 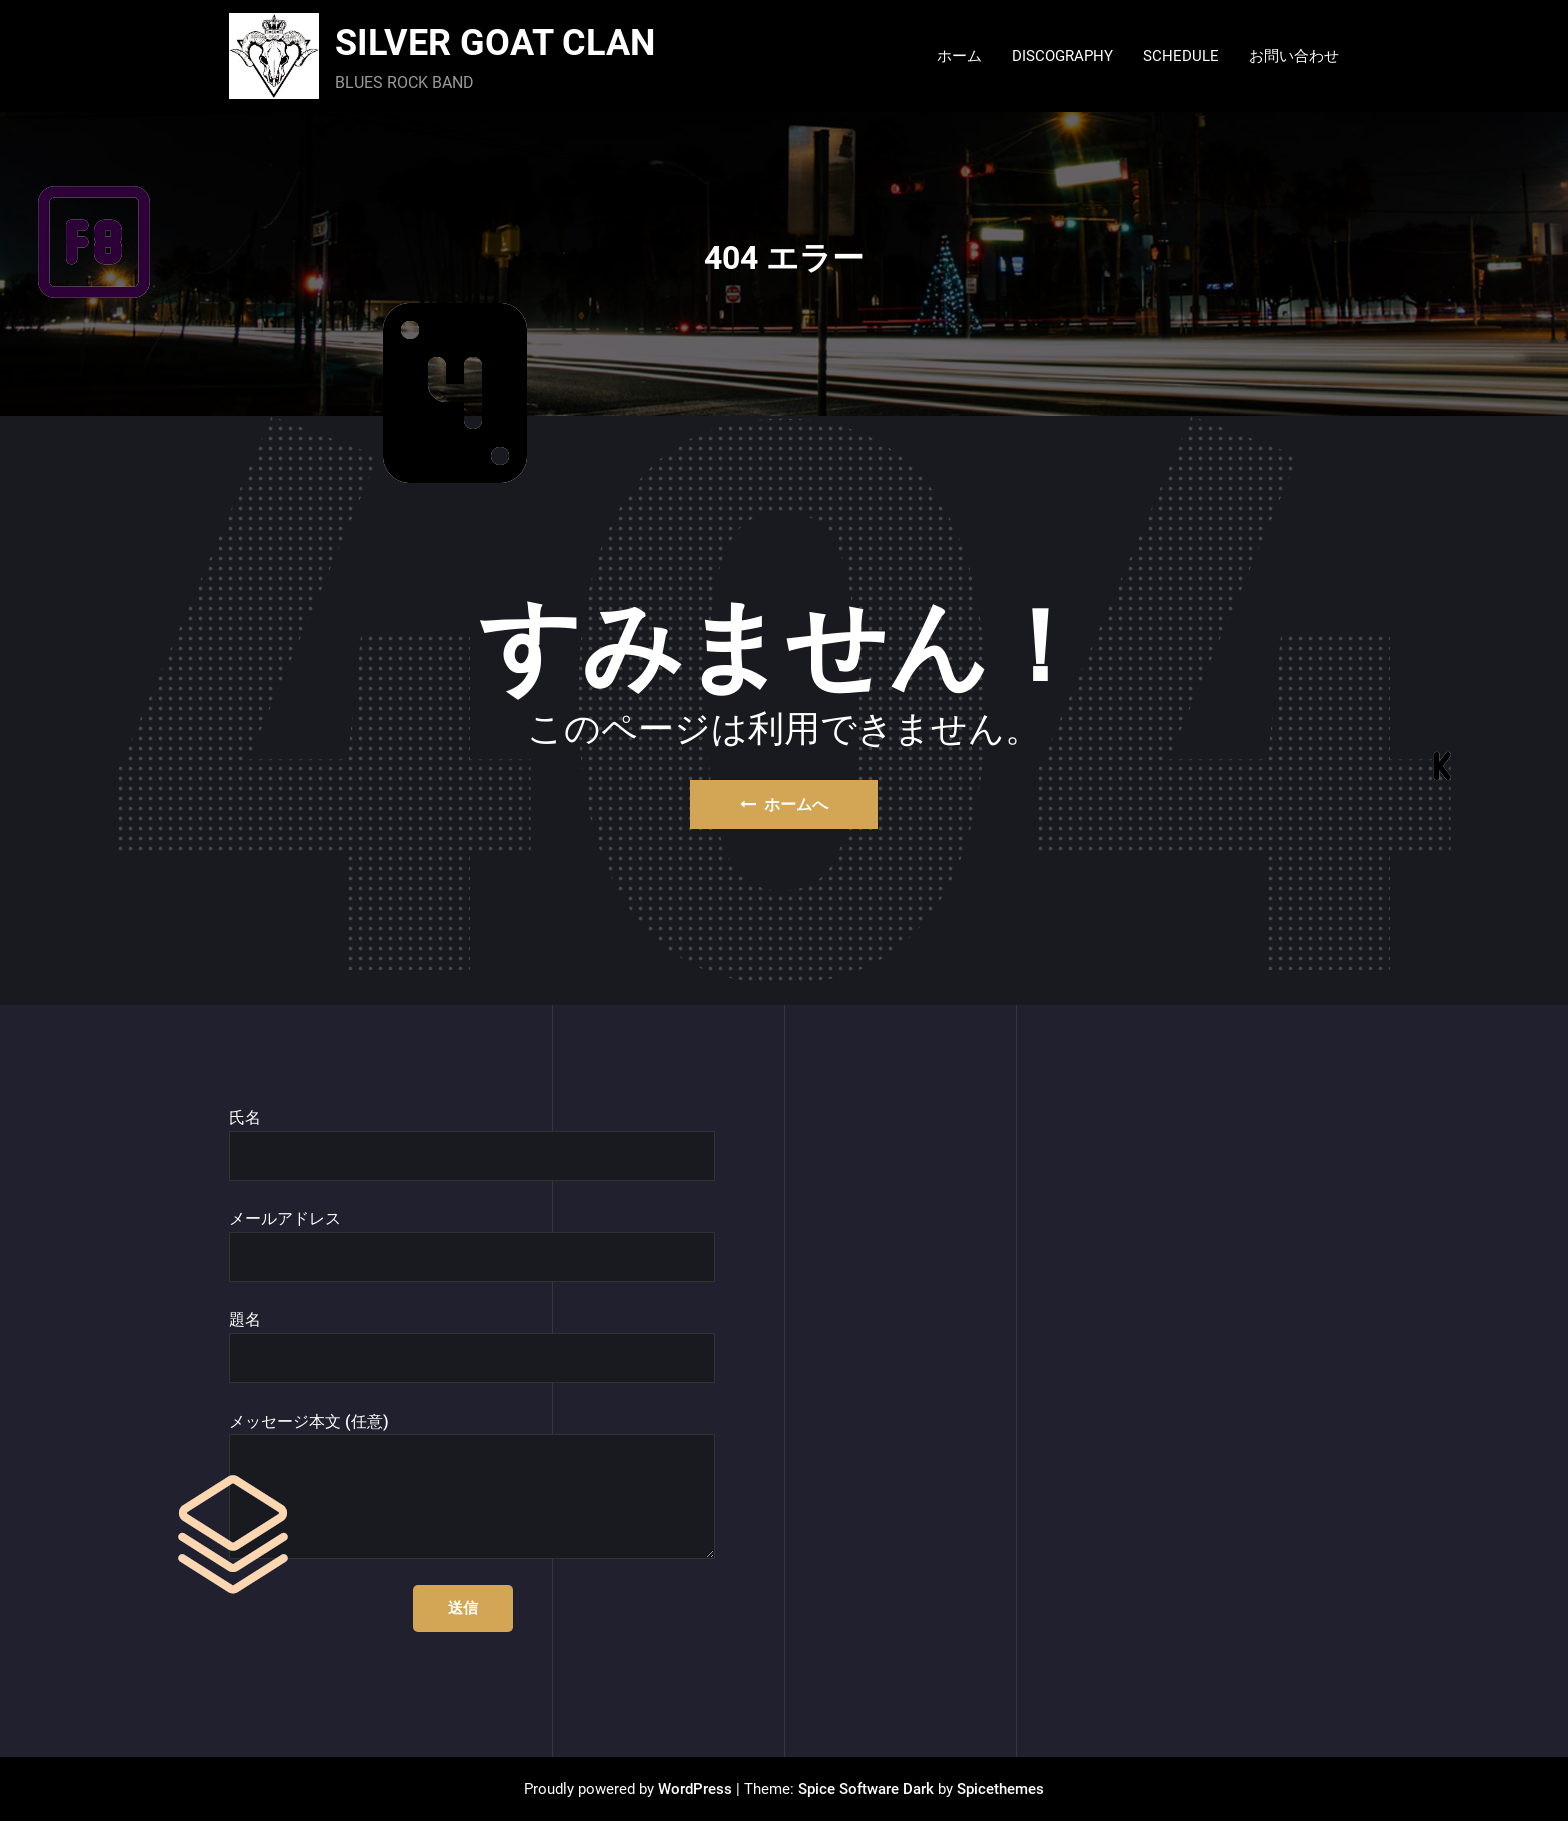 What do you see at coordinates (233, 1533) in the screenshot?
I see `view stacked layers or items` at bounding box center [233, 1533].